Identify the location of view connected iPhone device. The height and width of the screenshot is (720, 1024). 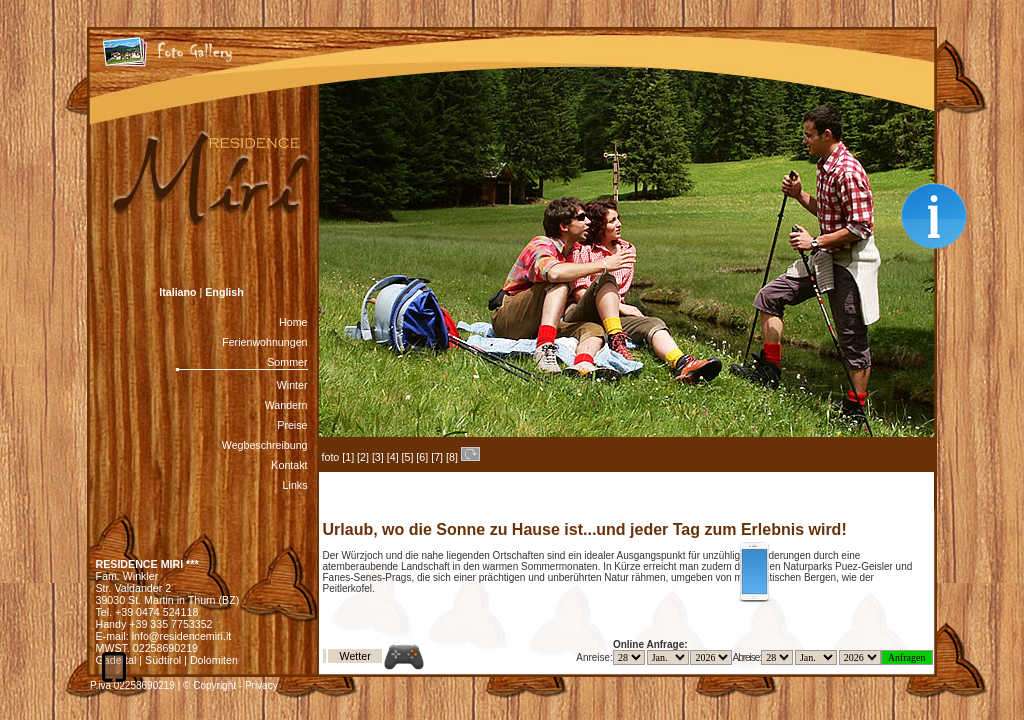
(754, 572).